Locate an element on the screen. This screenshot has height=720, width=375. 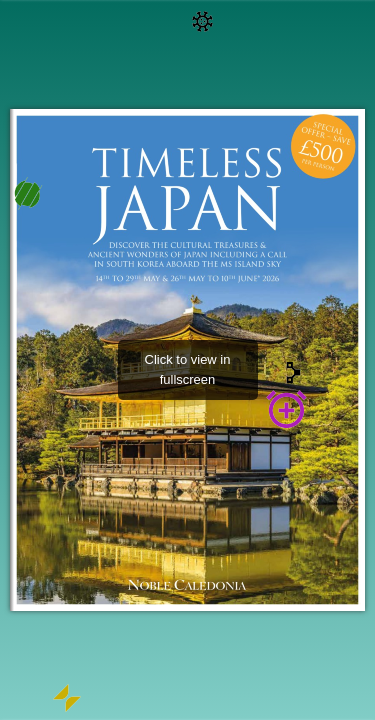
indicates virus or infection detected is located at coordinates (202, 21).